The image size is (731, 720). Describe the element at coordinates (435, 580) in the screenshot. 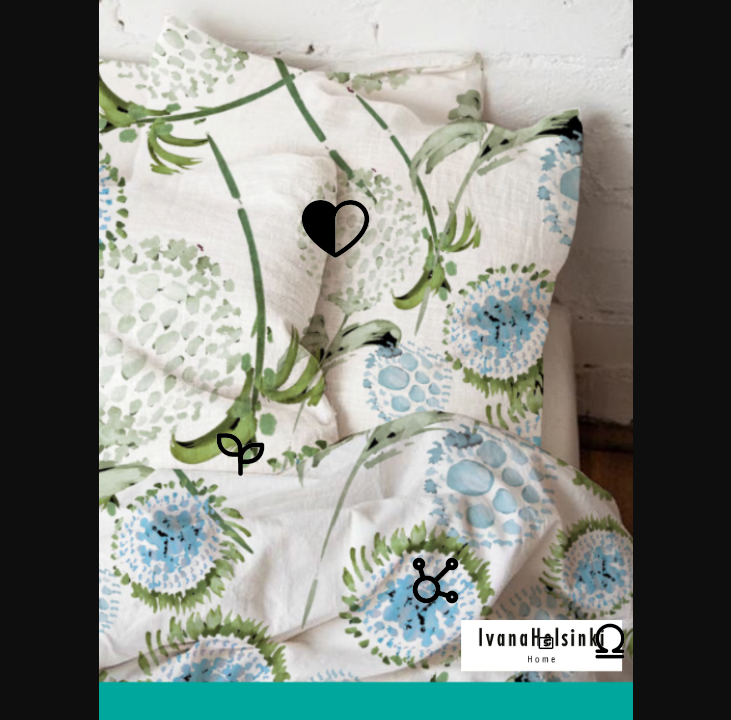

I see `access affiliate or referral program` at that location.